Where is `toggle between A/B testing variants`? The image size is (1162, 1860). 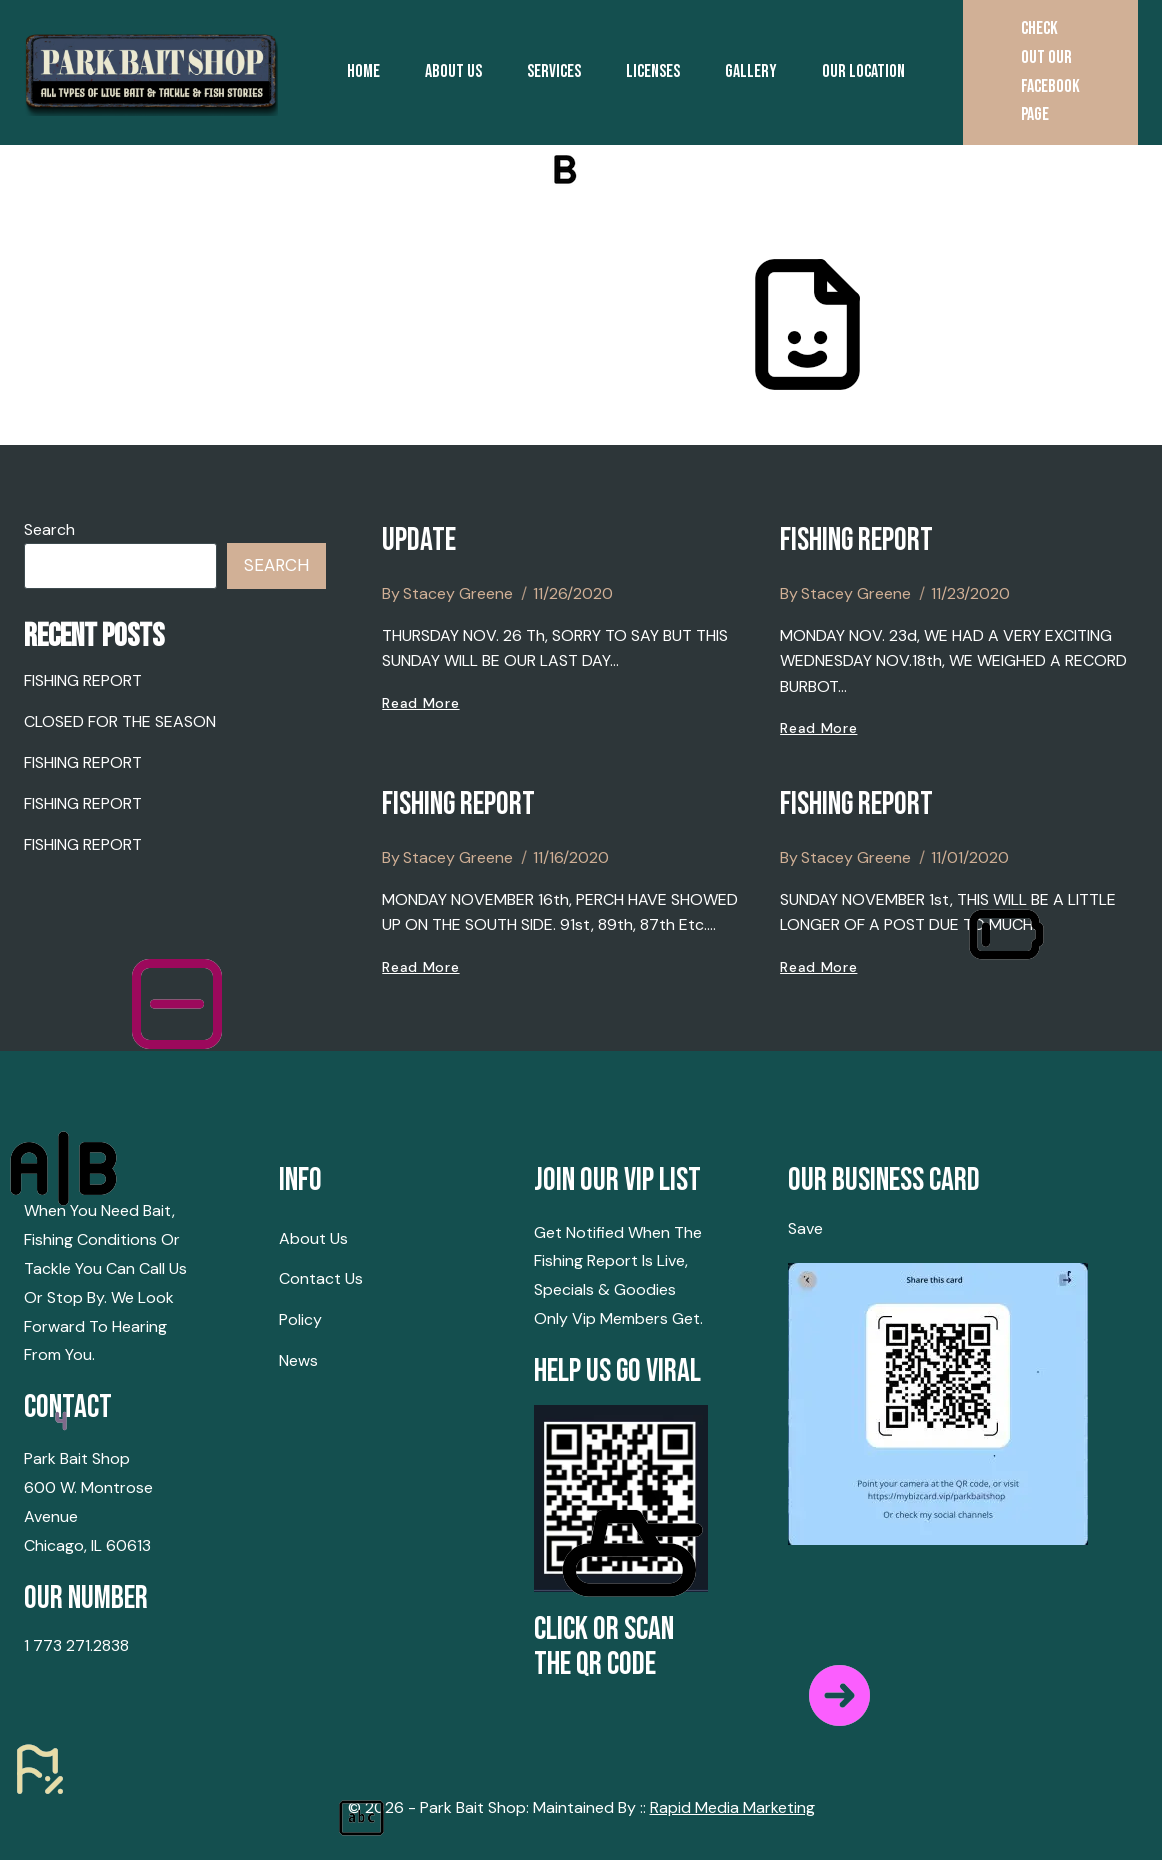 toggle between A/B testing variants is located at coordinates (63, 1168).